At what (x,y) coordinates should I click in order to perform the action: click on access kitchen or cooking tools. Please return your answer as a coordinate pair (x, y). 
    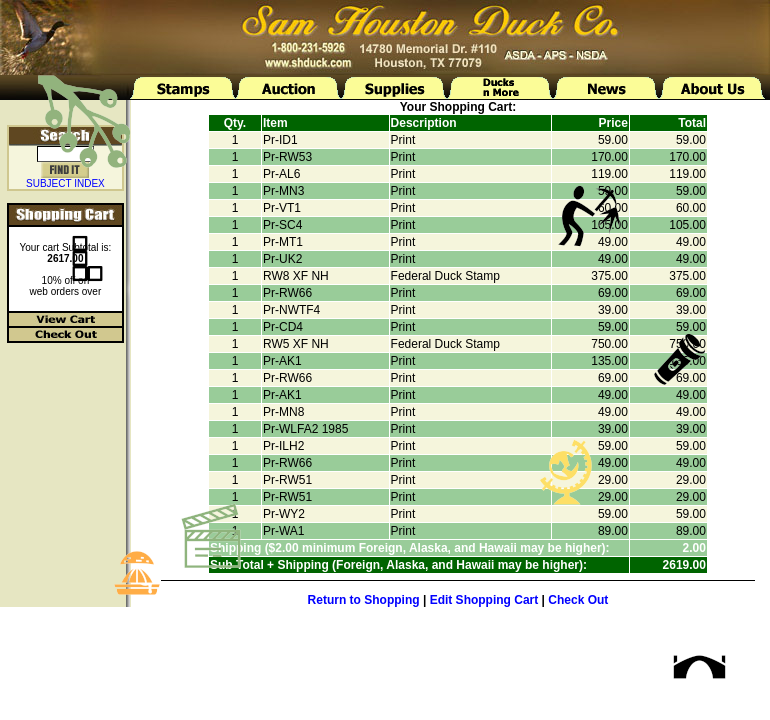
    Looking at the image, I should click on (137, 573).